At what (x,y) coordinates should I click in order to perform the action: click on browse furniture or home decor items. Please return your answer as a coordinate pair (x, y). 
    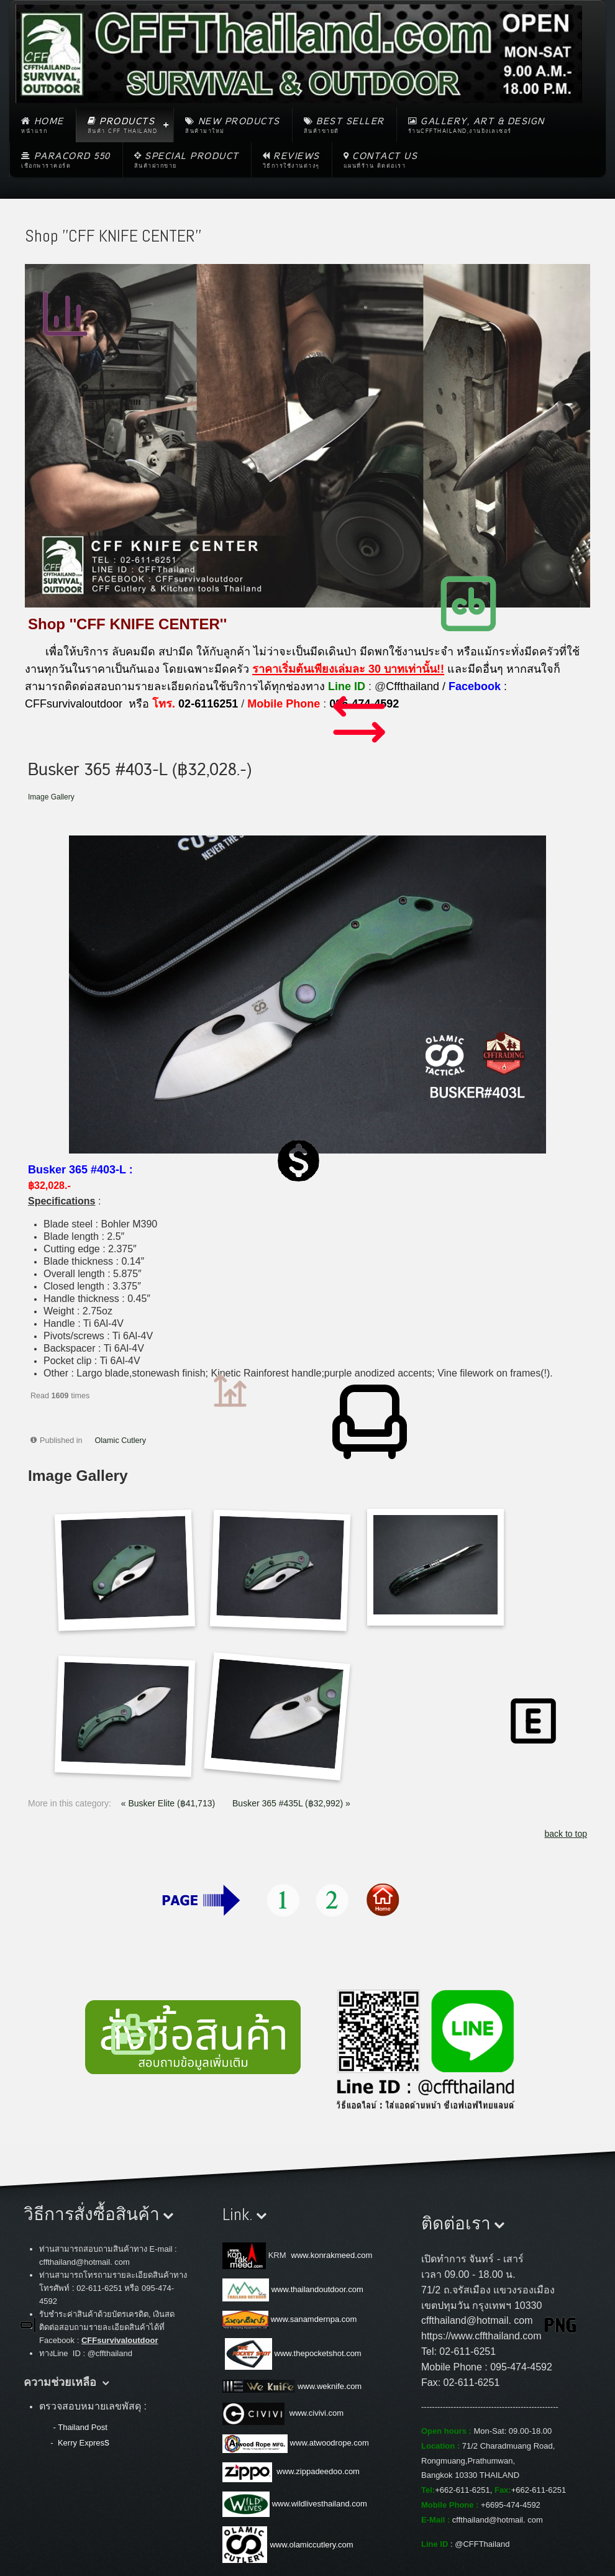
    Looking at the image, I should click on (370, 1422).